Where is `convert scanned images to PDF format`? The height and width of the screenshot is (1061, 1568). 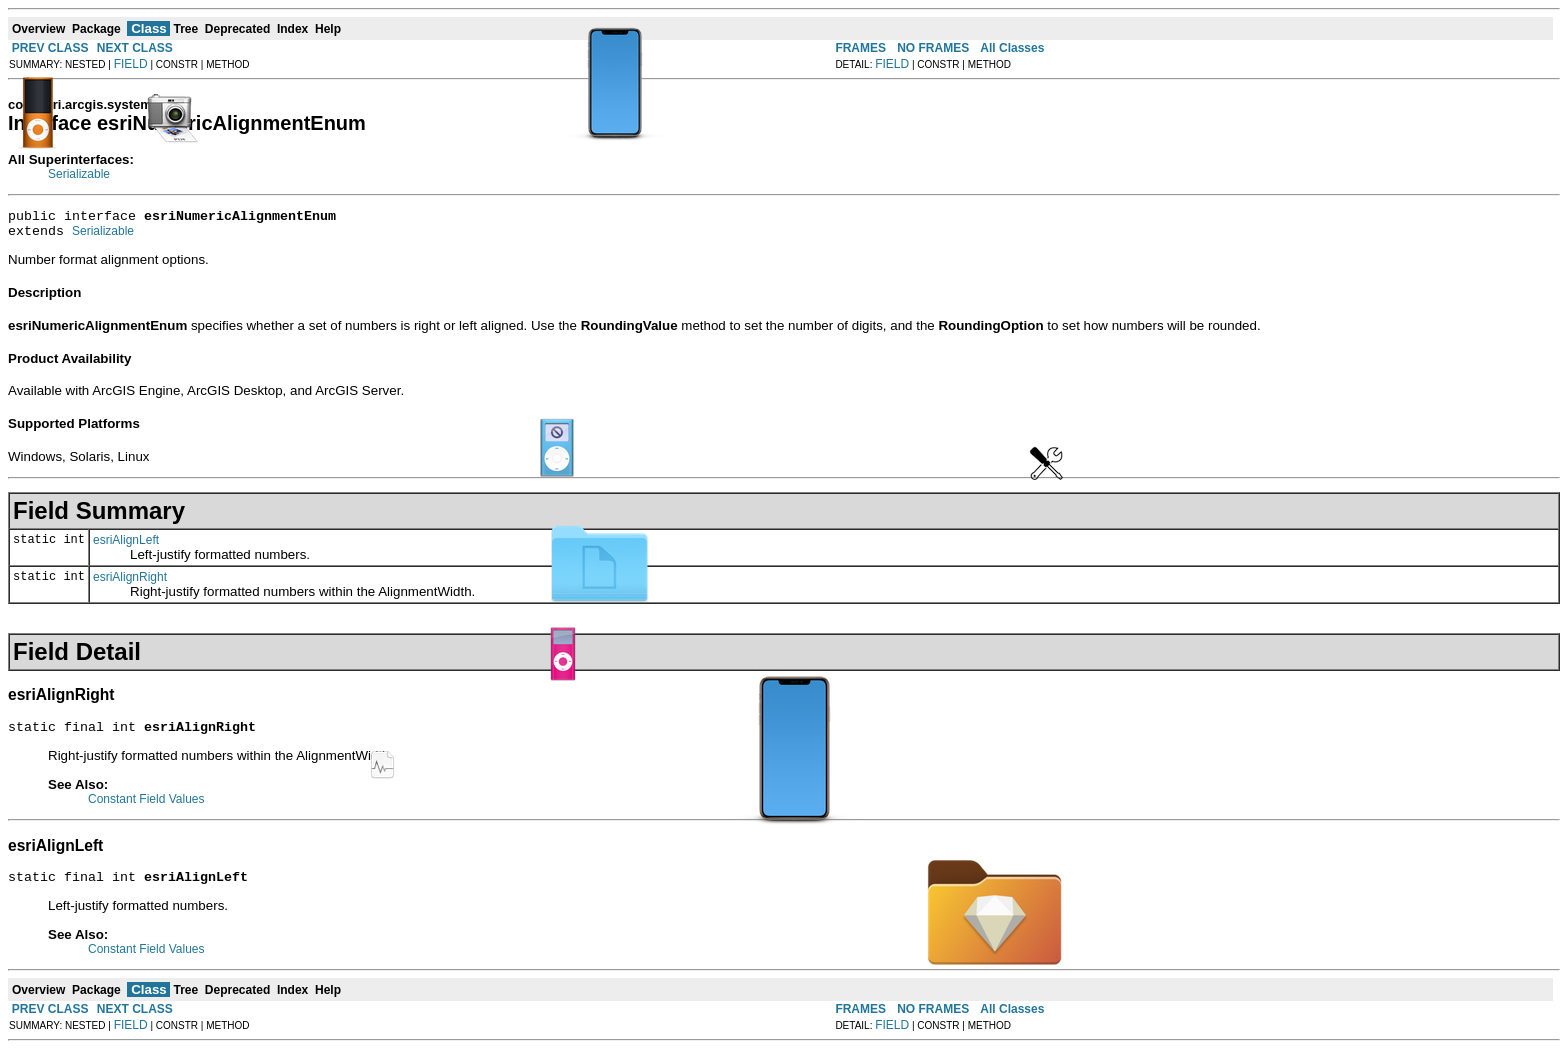
convert scanned images to PDF format is located at coordinates (169, 118).